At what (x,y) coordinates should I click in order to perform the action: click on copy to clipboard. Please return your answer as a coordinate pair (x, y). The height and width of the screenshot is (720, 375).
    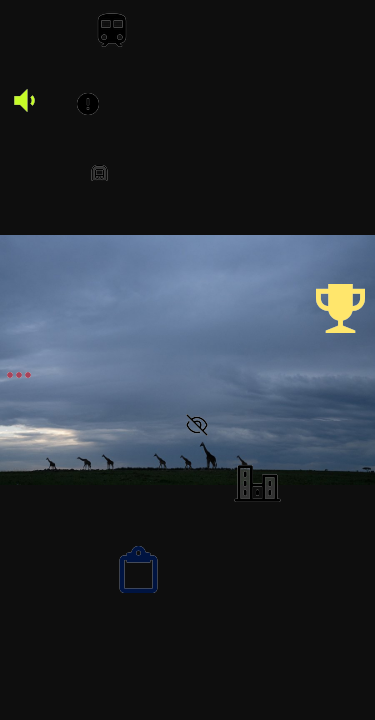
    Looking at the image, I should click on (138, 569).